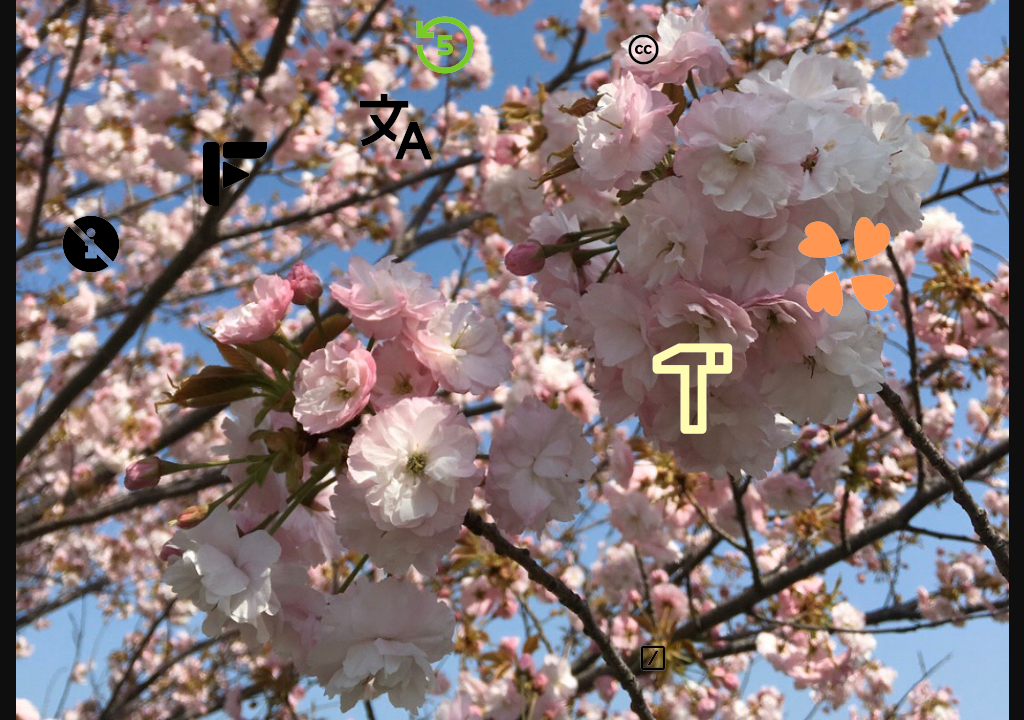 This screenshot has height=720, width=1024. What do you see at coordinates (445, 45) in the screenshot?
I see `skip back 5 seconds in media playback` at bounding box center [445, 45].